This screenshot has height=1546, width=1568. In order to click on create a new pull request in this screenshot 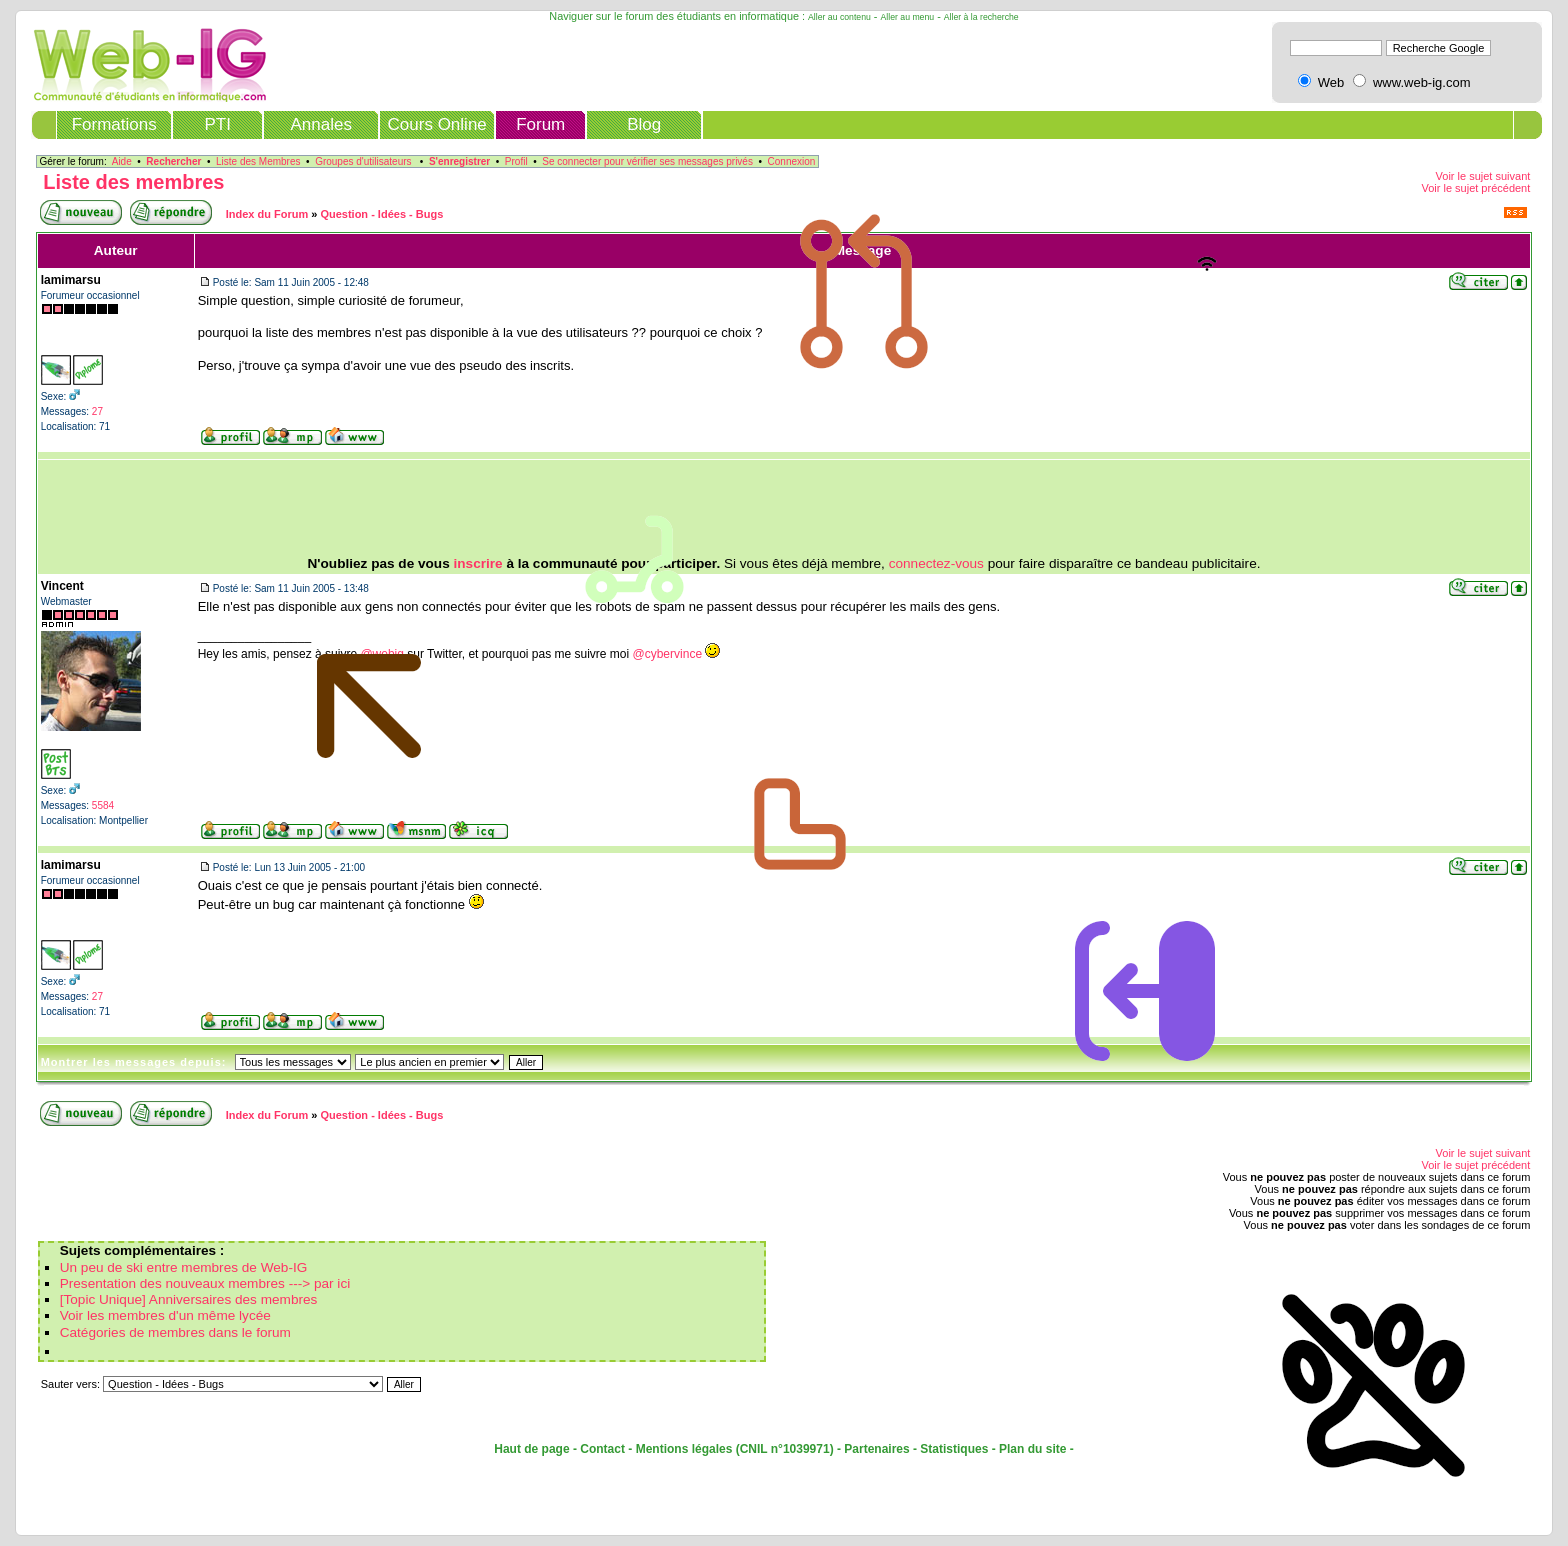, I will do `click(864, 294)`.